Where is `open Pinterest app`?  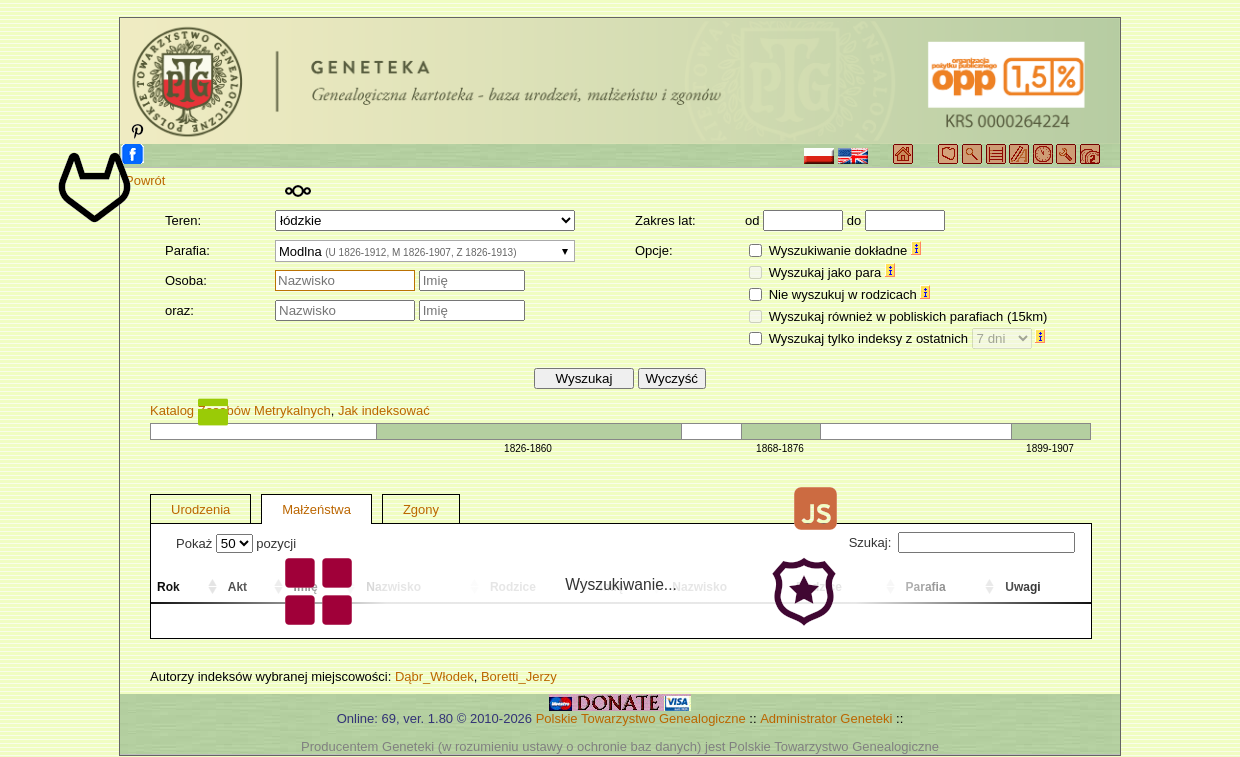 open Pinterest app is located at coordinates (137, 131).